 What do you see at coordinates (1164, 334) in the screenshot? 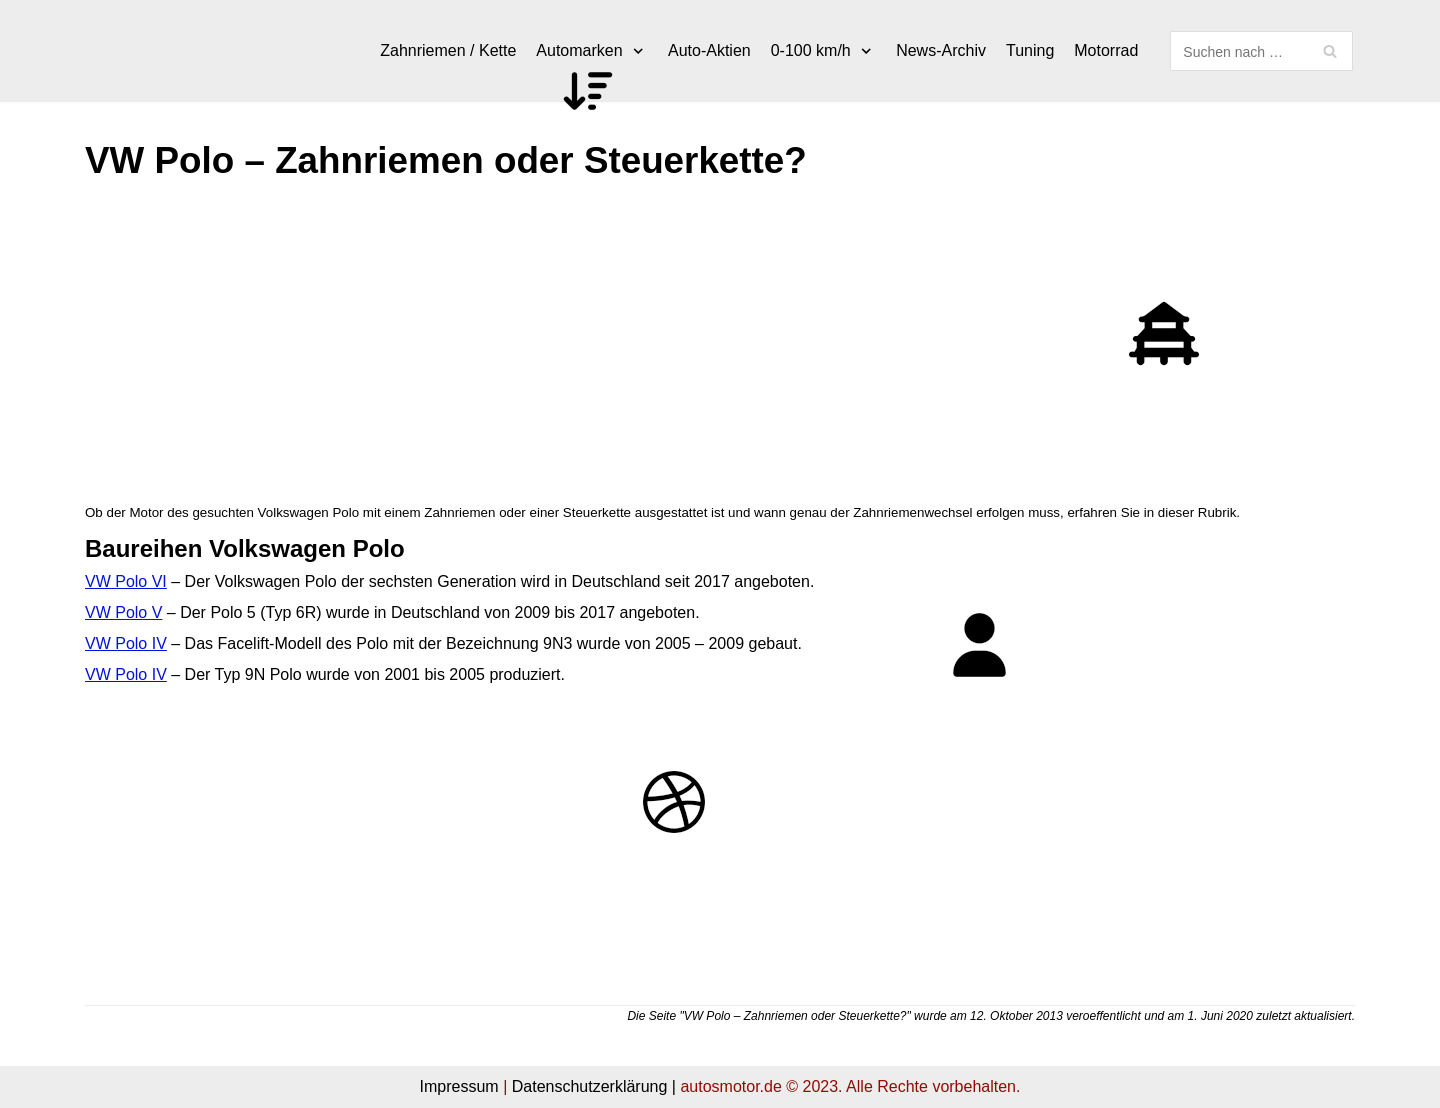
I see `indicates a buddhist temple or vihara location` at bounding box center [1164, 334].